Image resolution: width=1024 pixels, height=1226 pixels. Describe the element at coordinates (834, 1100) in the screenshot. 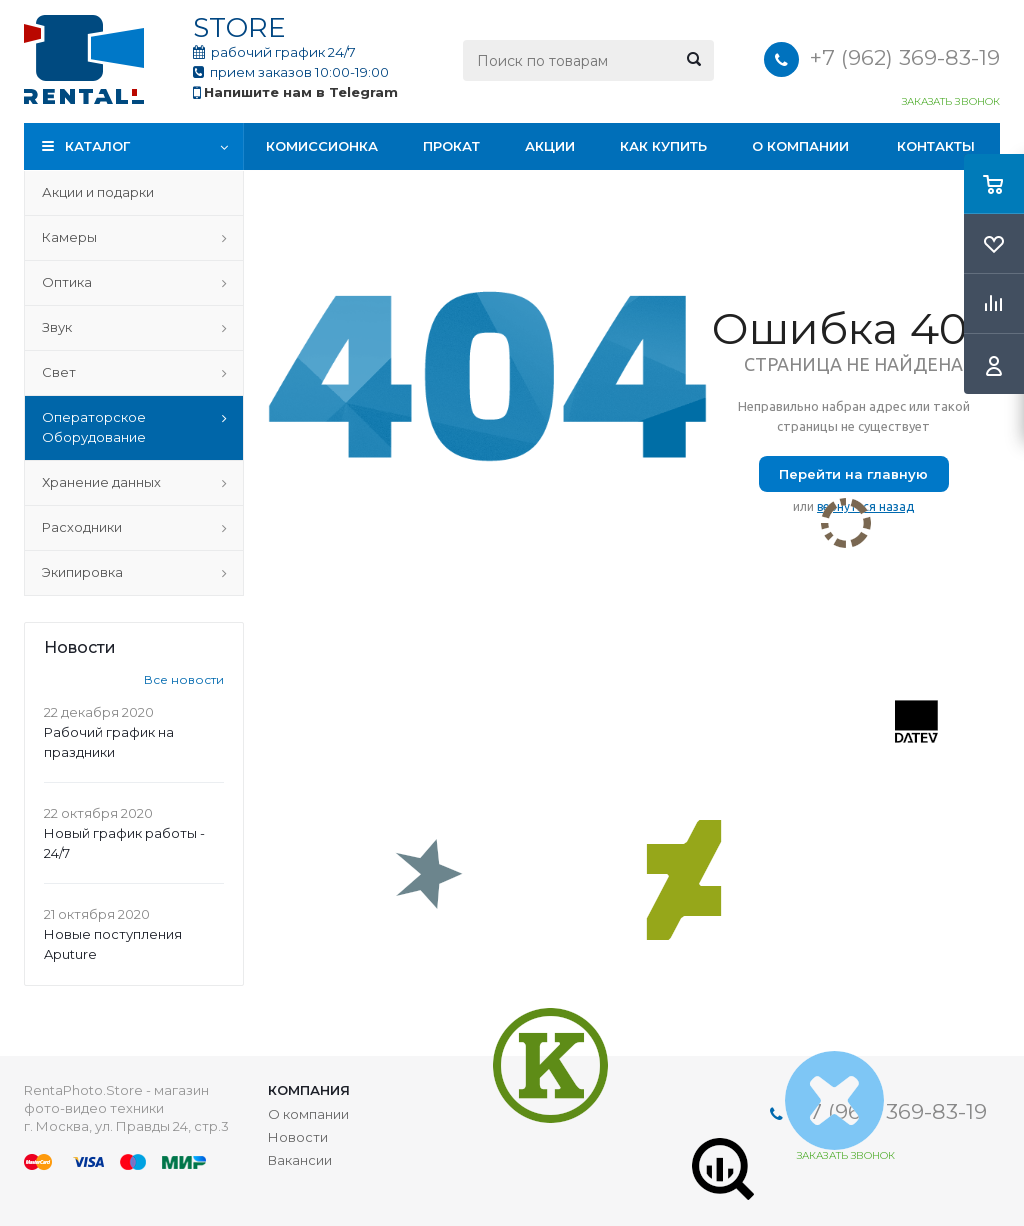

I see `visit the iFixit website for repair guides` at that location.